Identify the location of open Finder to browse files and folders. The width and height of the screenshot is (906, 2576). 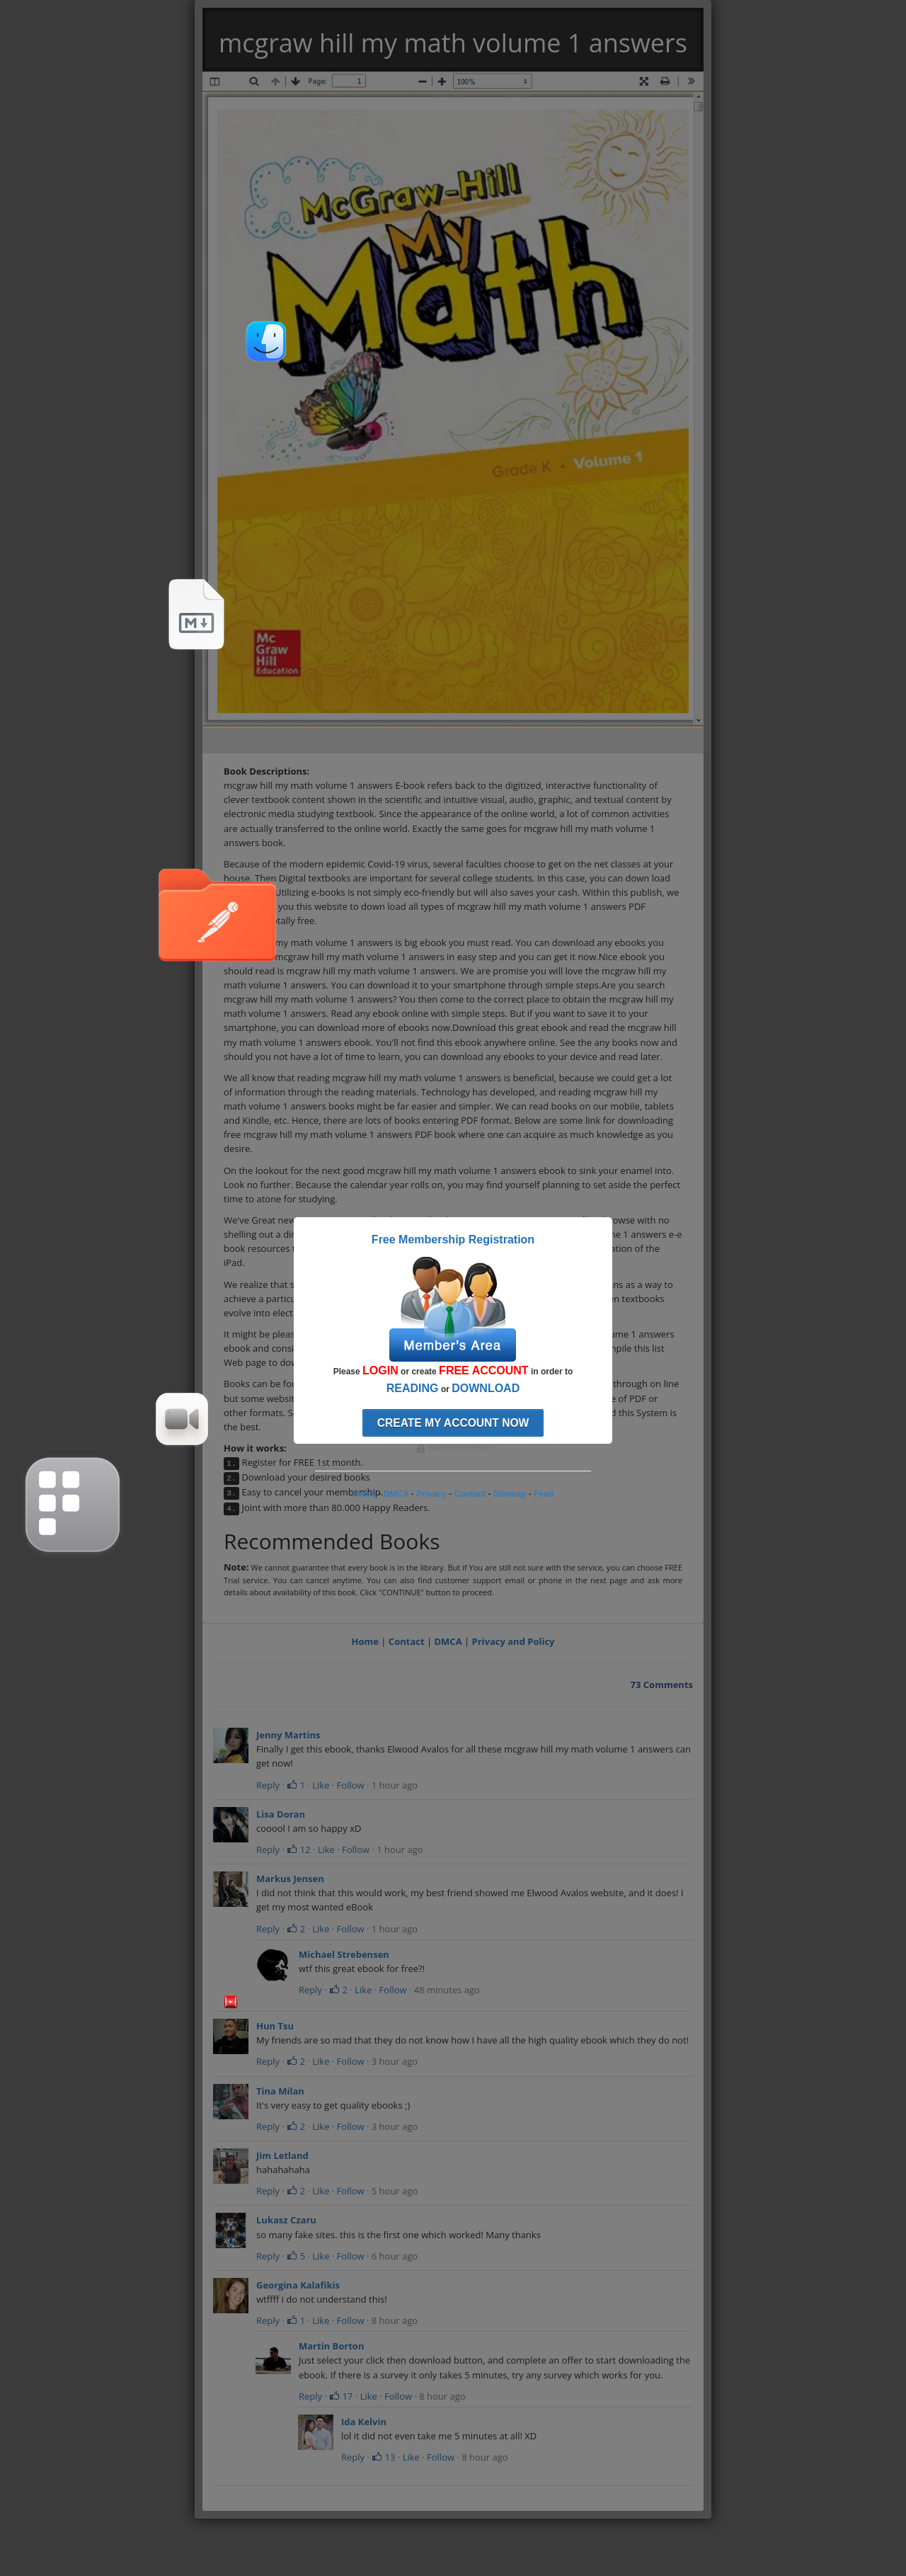
(266, 341).